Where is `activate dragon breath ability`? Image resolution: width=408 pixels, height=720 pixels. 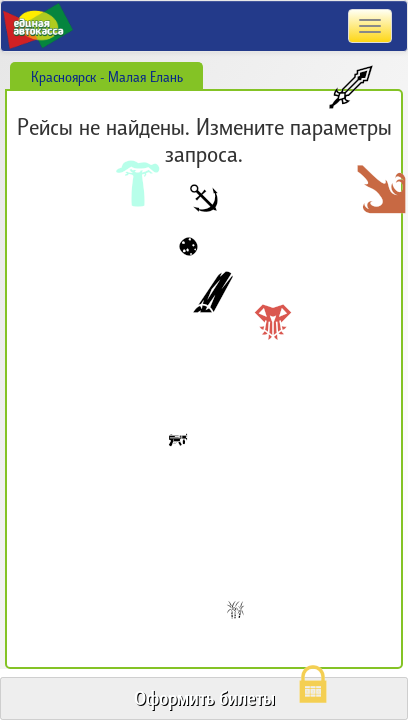
activate dragon breath ability is located at coordinates (381, 189).